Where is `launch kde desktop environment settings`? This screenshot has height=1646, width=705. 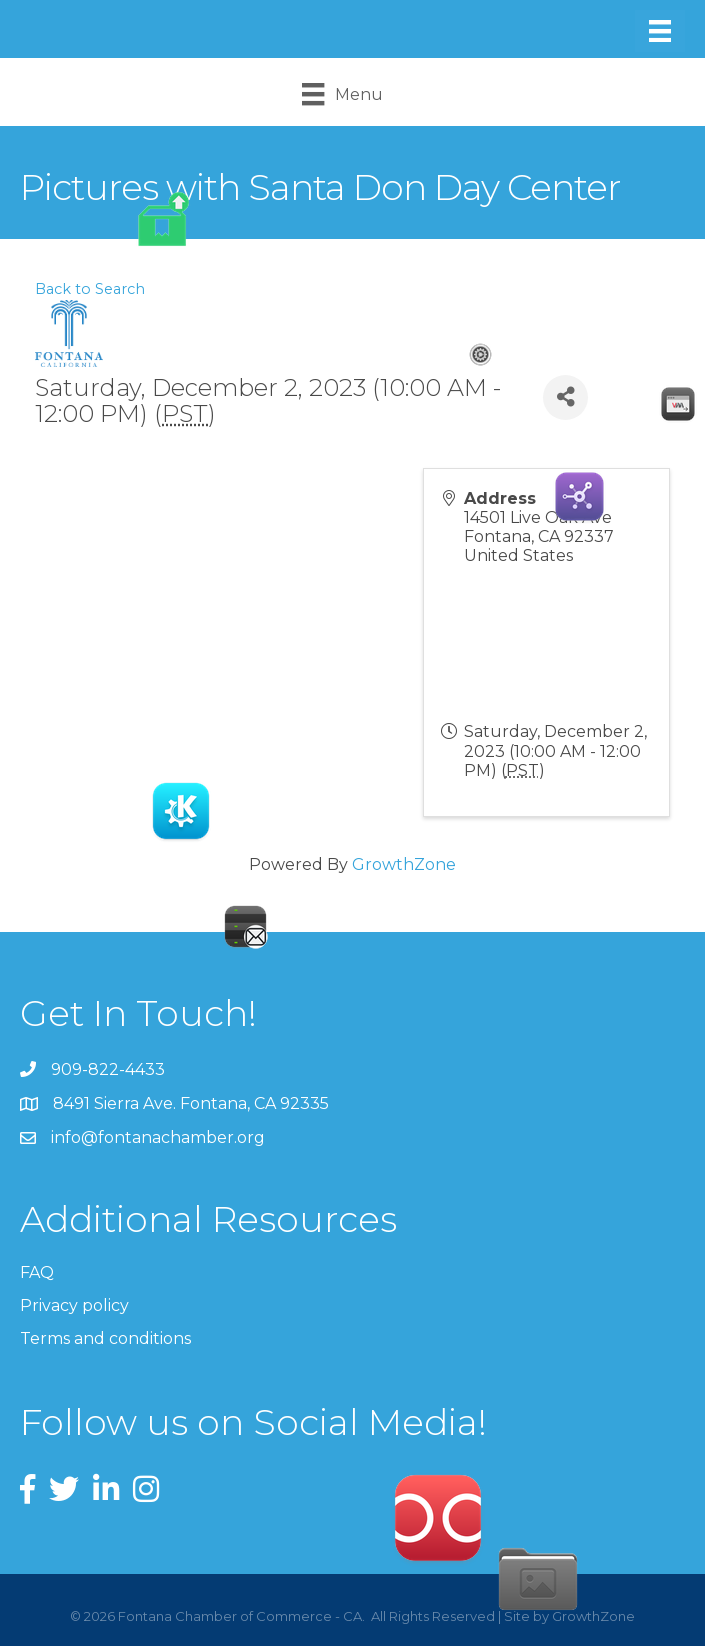
launch kde desktop environment settings is located at coordinates (181, 811).